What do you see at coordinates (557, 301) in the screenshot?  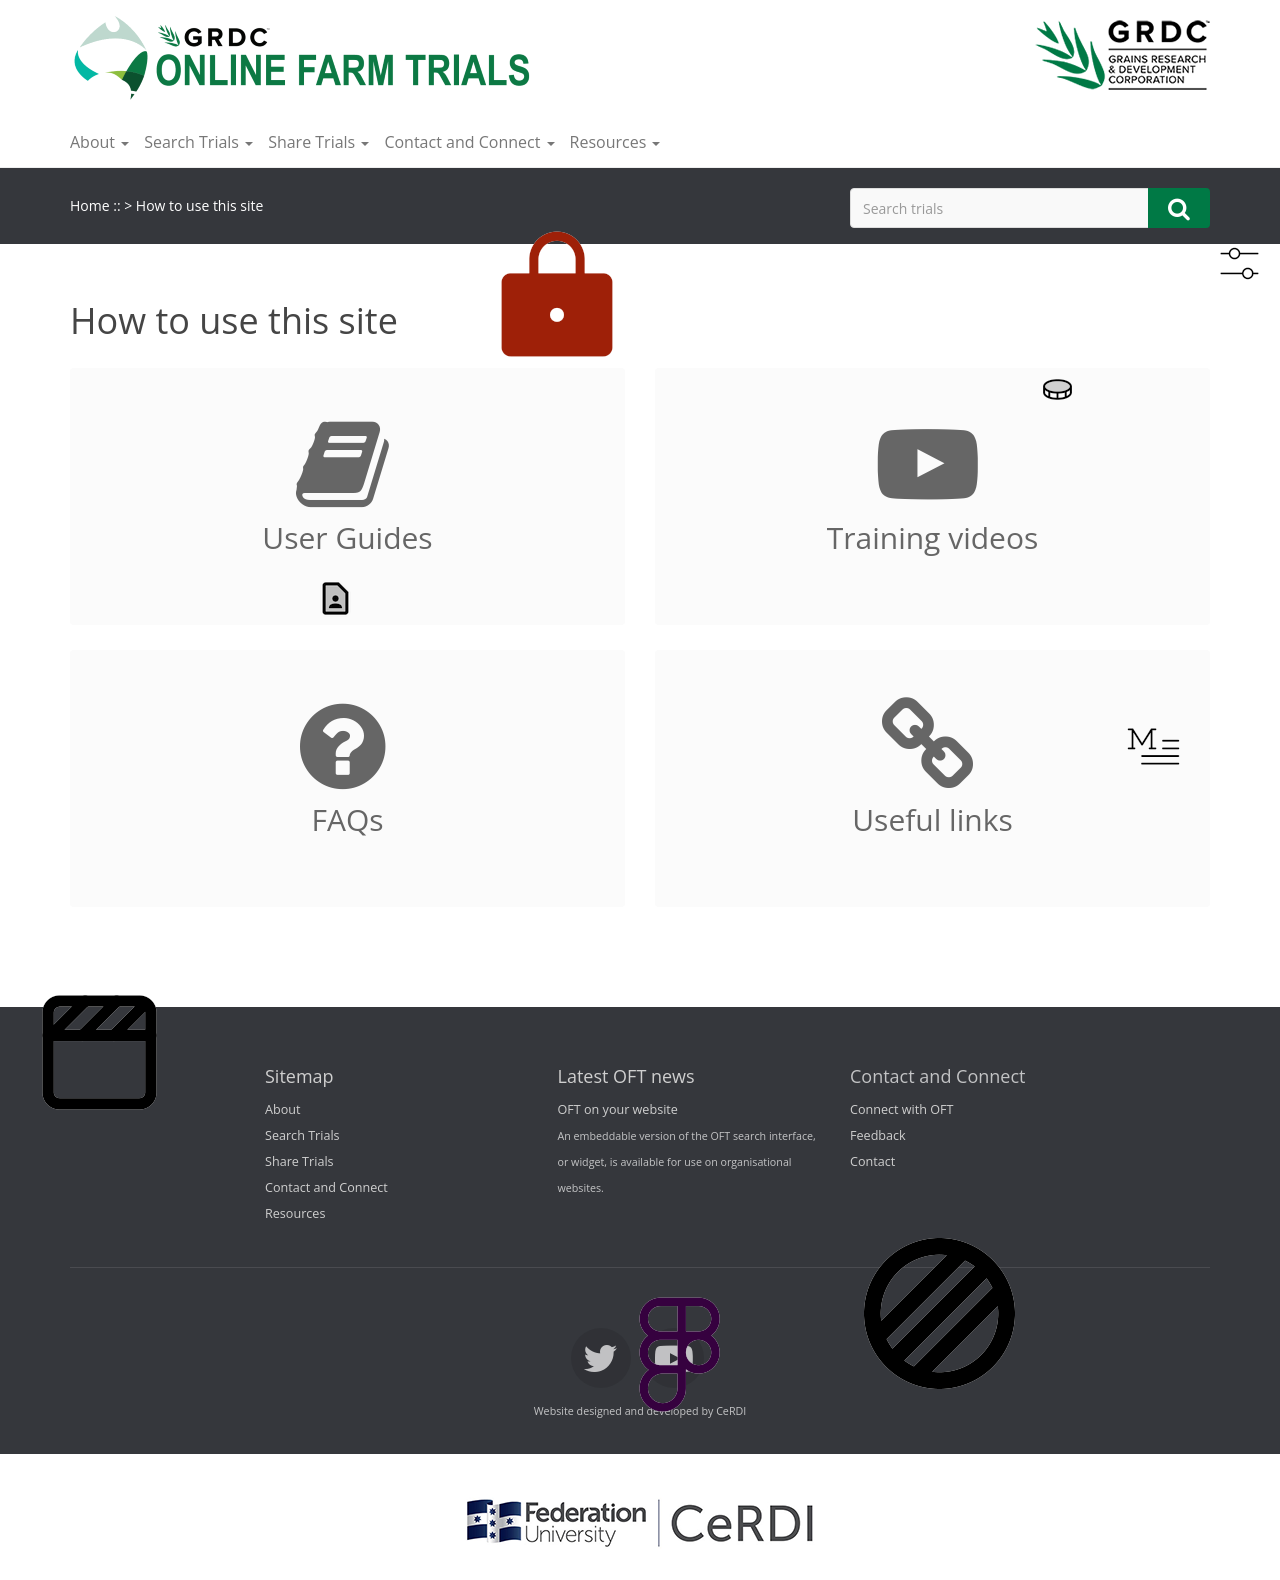 I see `indicates a locked or secured item` at bounding box center [557, 301].